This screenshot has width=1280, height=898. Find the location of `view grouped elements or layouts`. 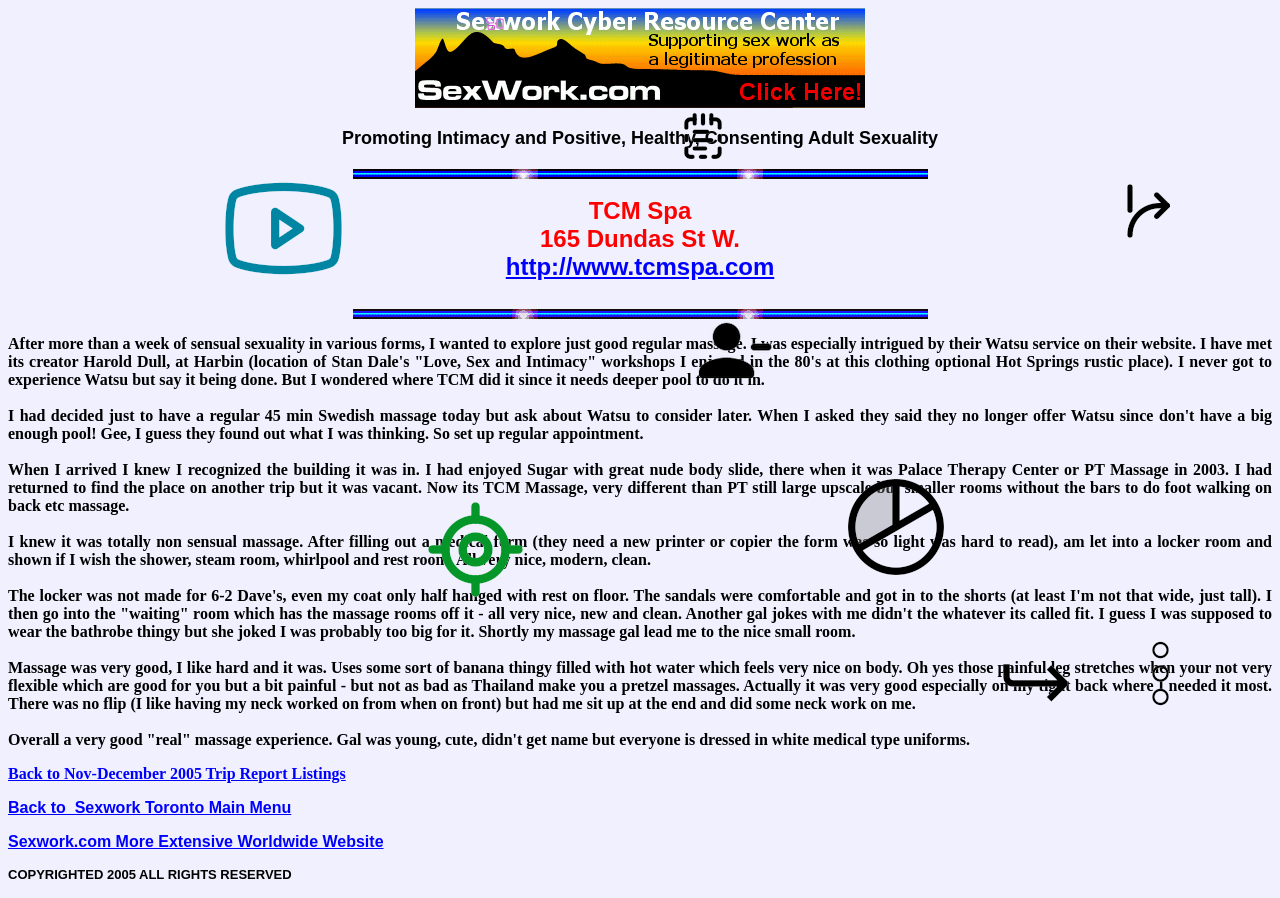

view grouped elements or layouts is located at coordinates (495, 23).